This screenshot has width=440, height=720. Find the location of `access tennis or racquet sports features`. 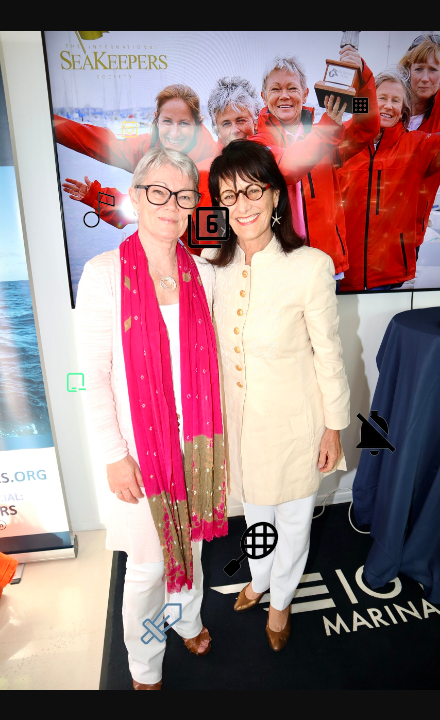

access tennis or racquet sports features is located at coordinates (250, 550).